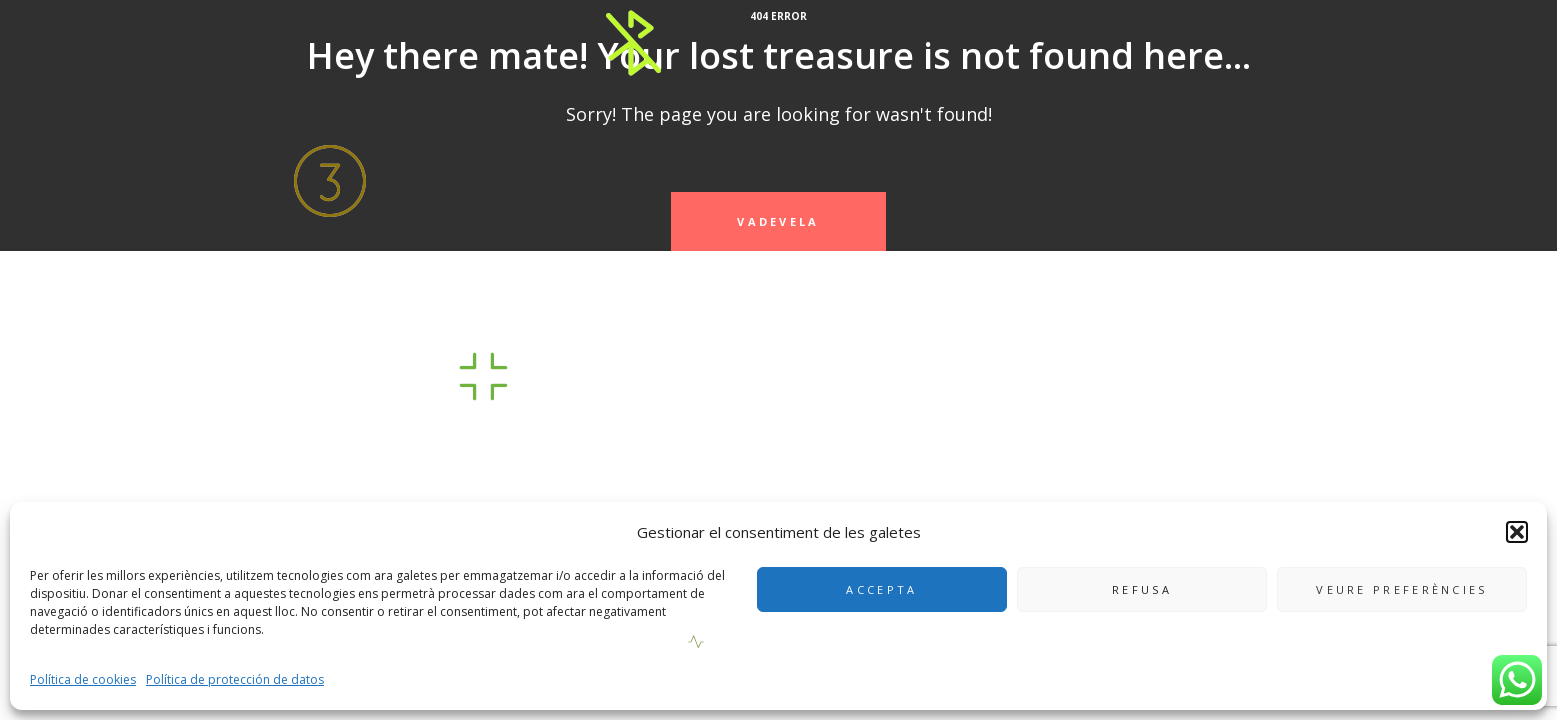 The width and height of the screenshot is (1557, 720). What do you see at coordinates (330, 181) in the screenshot?
I see `indicates step three in a multi-step process` at bounding box center [330, 181].